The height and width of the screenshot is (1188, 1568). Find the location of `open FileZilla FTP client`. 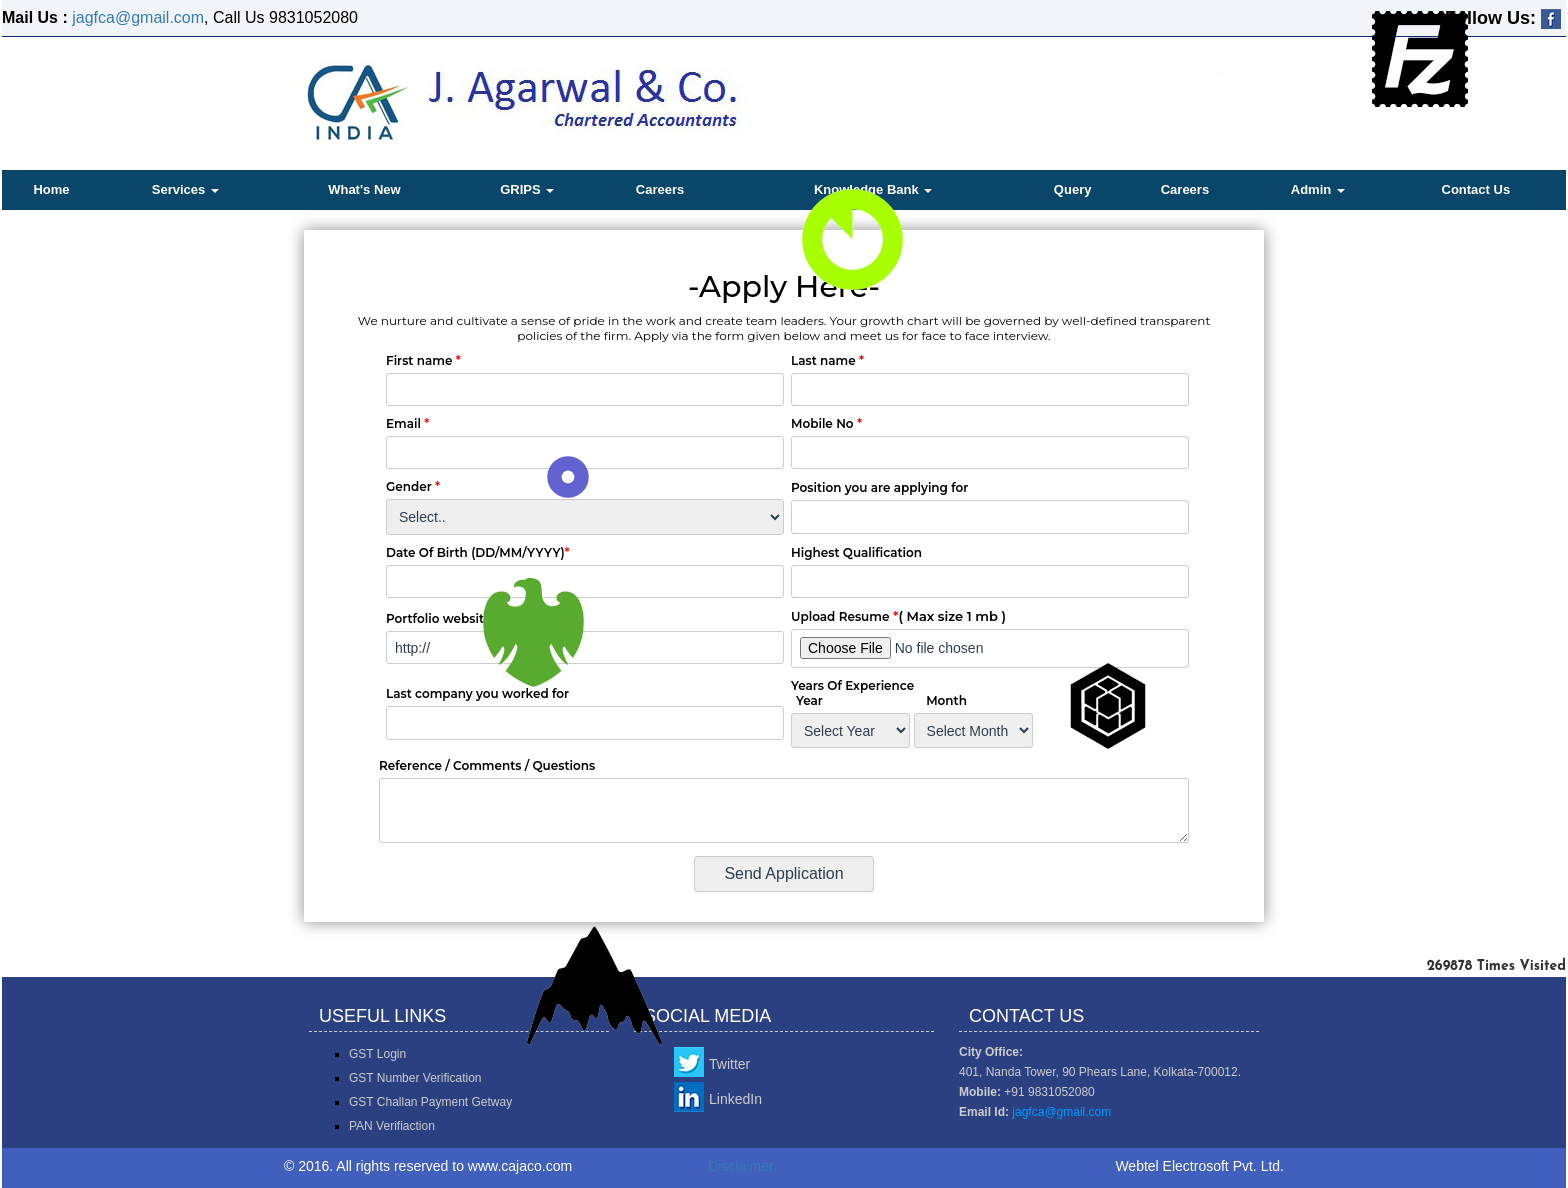

open FileZilla FTP client is located at coordinates (1420, 59).